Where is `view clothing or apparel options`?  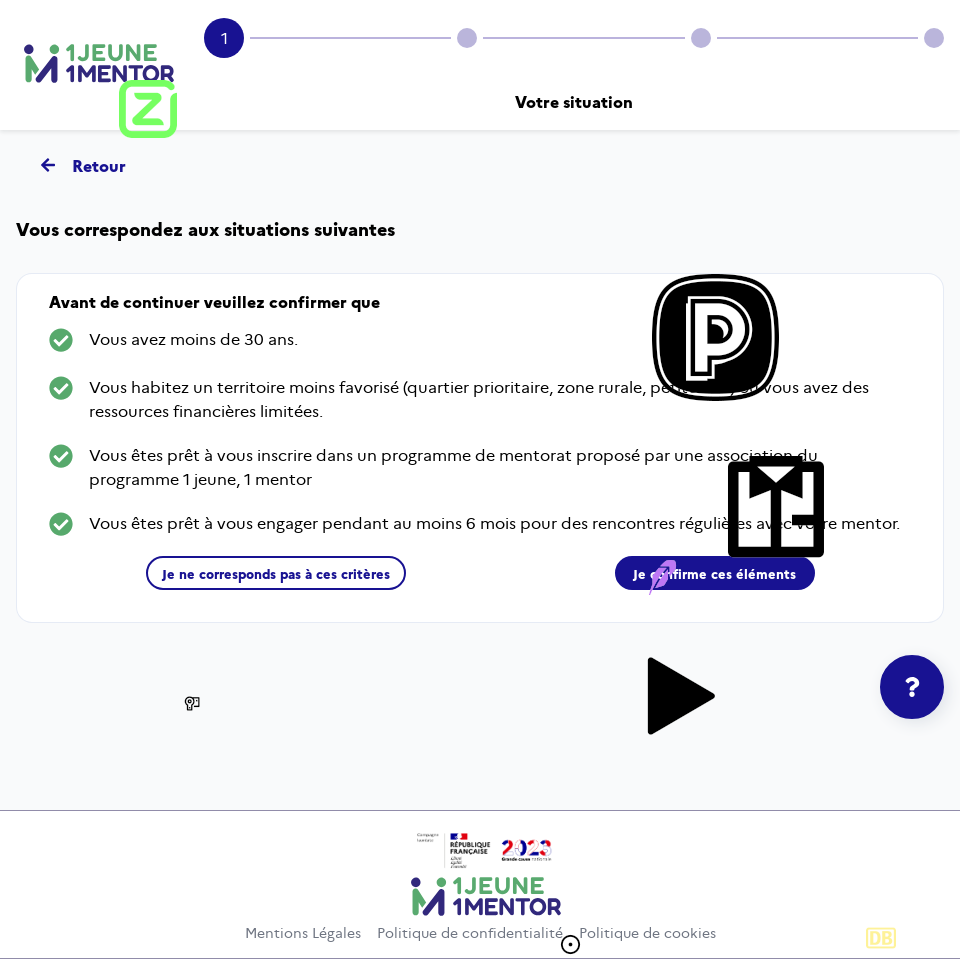 view clothing or apparel options is located at coordinates (776, 504).